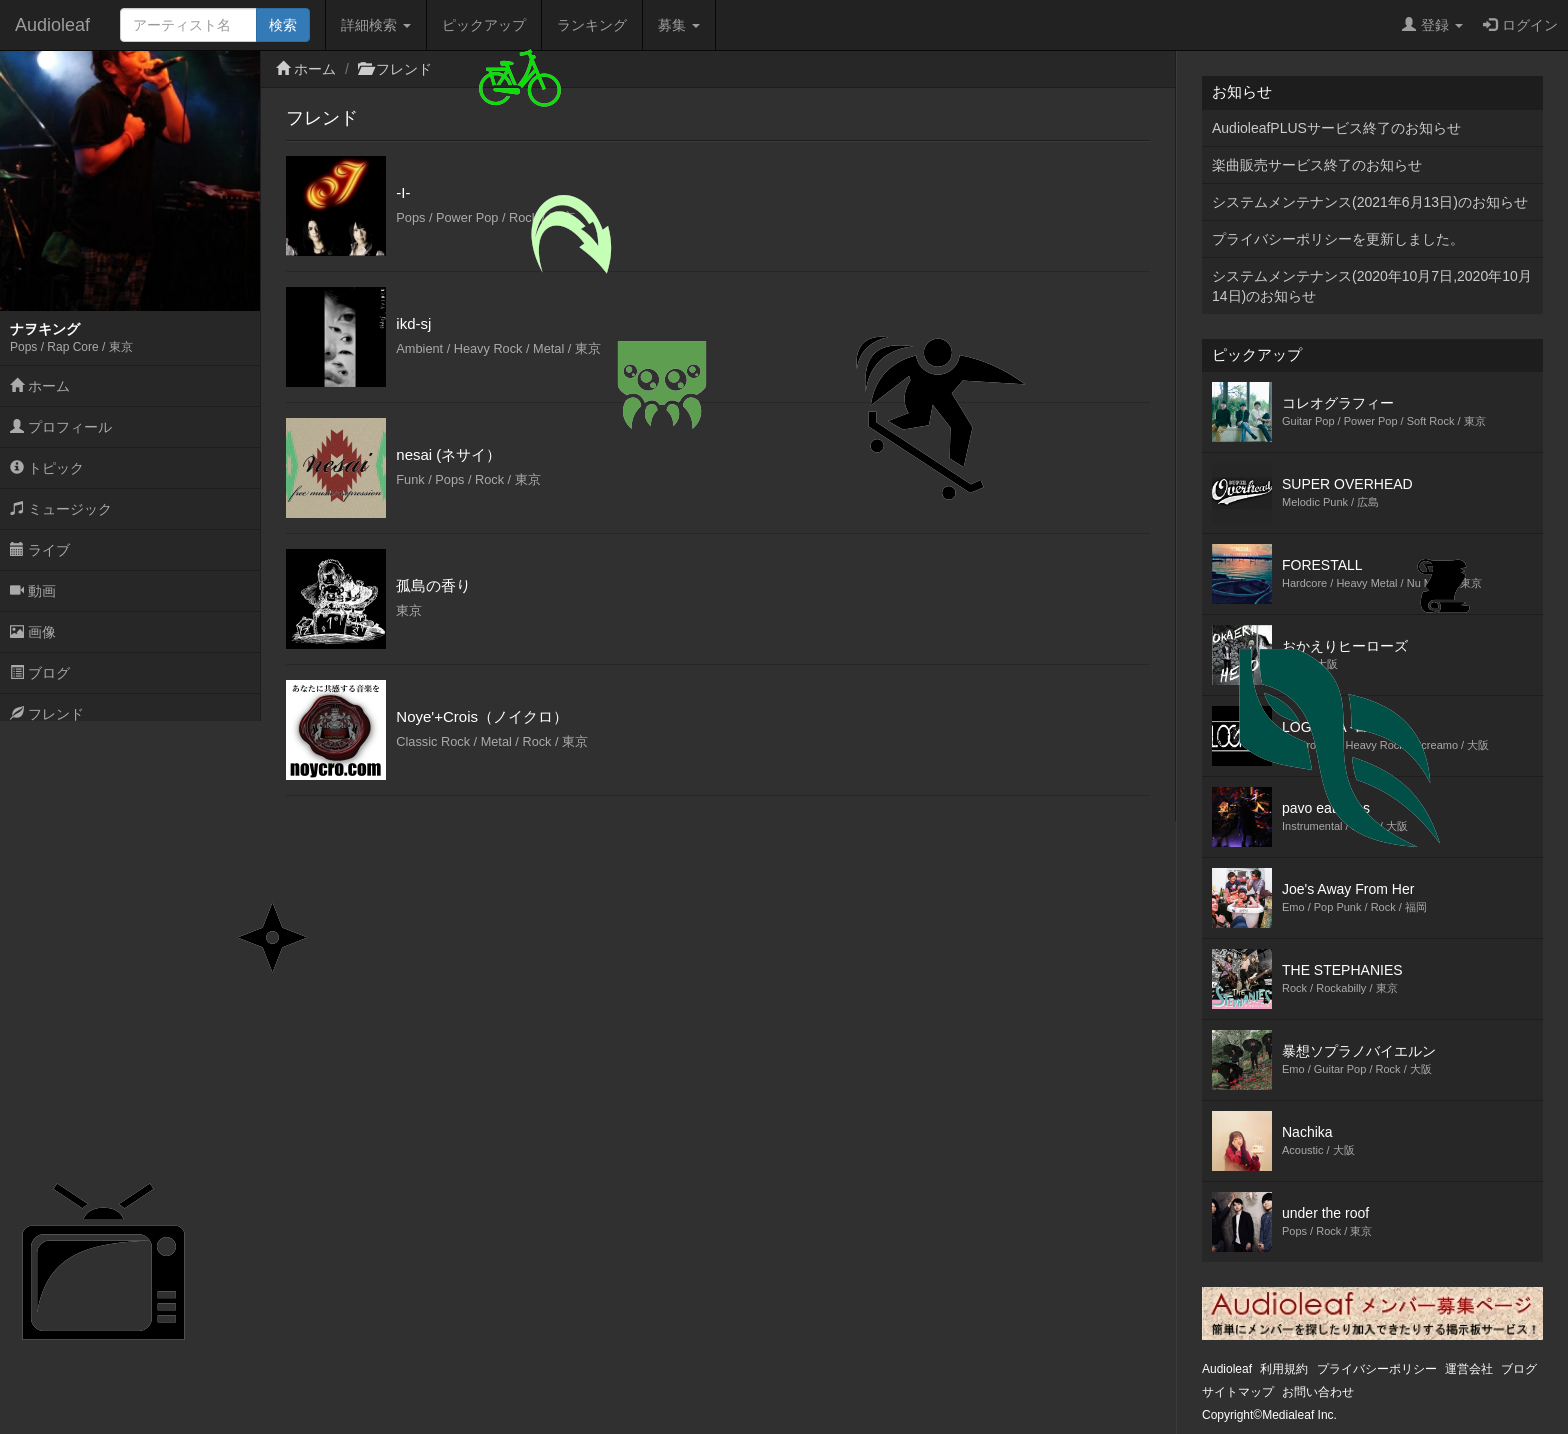 This screenshot has width=1568, height=1434. Describe the element at coordinates (272, 937) in the screenshot. I see `throwing star weapon in a game inventory` at that location.